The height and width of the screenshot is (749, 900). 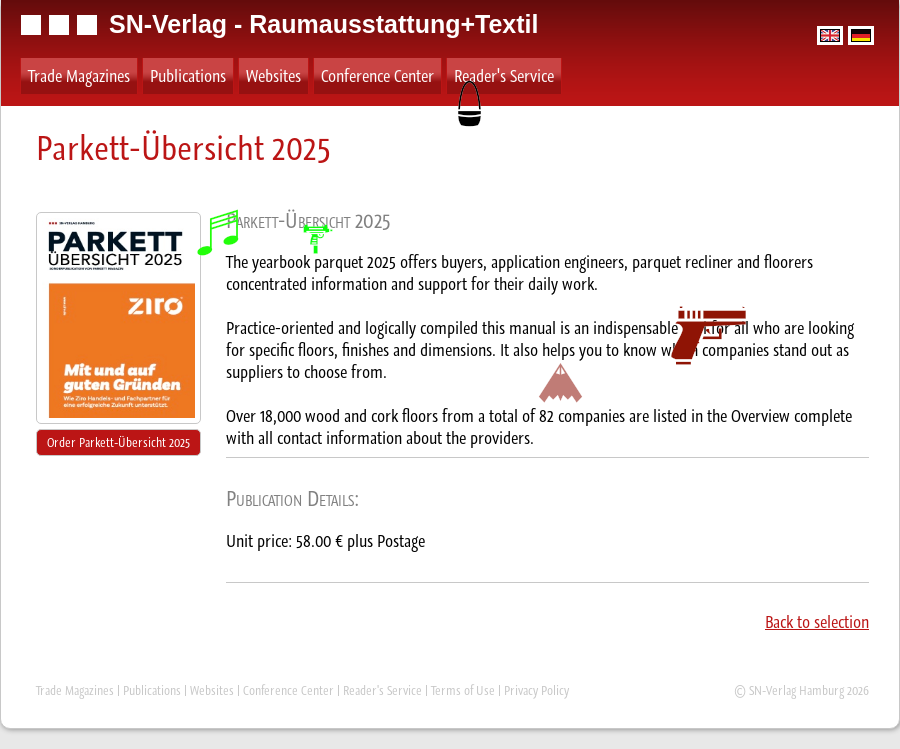 What do you see at coordinates (708, 335) in the screenshot?
I see `access weapons inventory in game` at bounding box center [708, 335].